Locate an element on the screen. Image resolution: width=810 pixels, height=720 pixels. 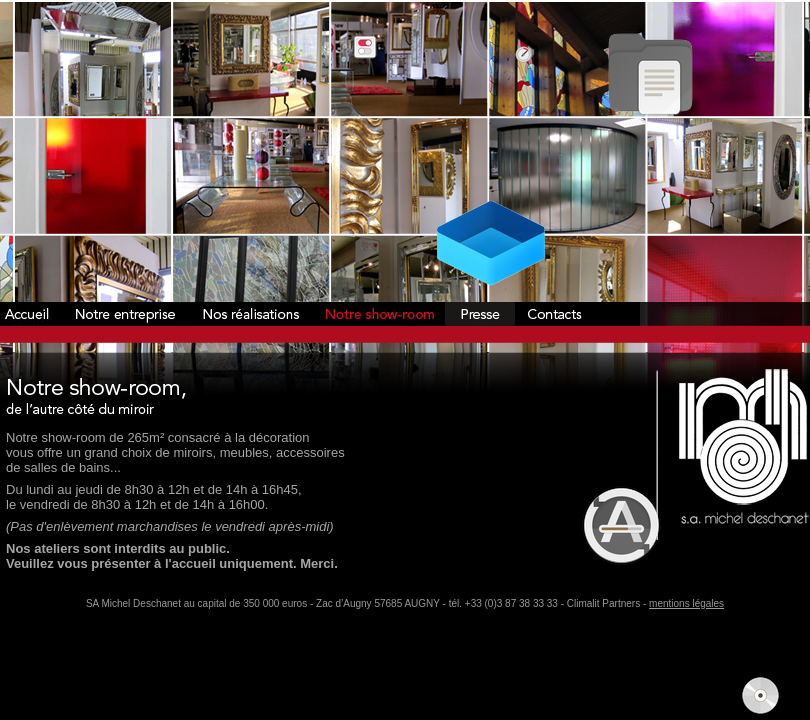
represents a DVD+R writable disc is located at coordinates (760, 695).